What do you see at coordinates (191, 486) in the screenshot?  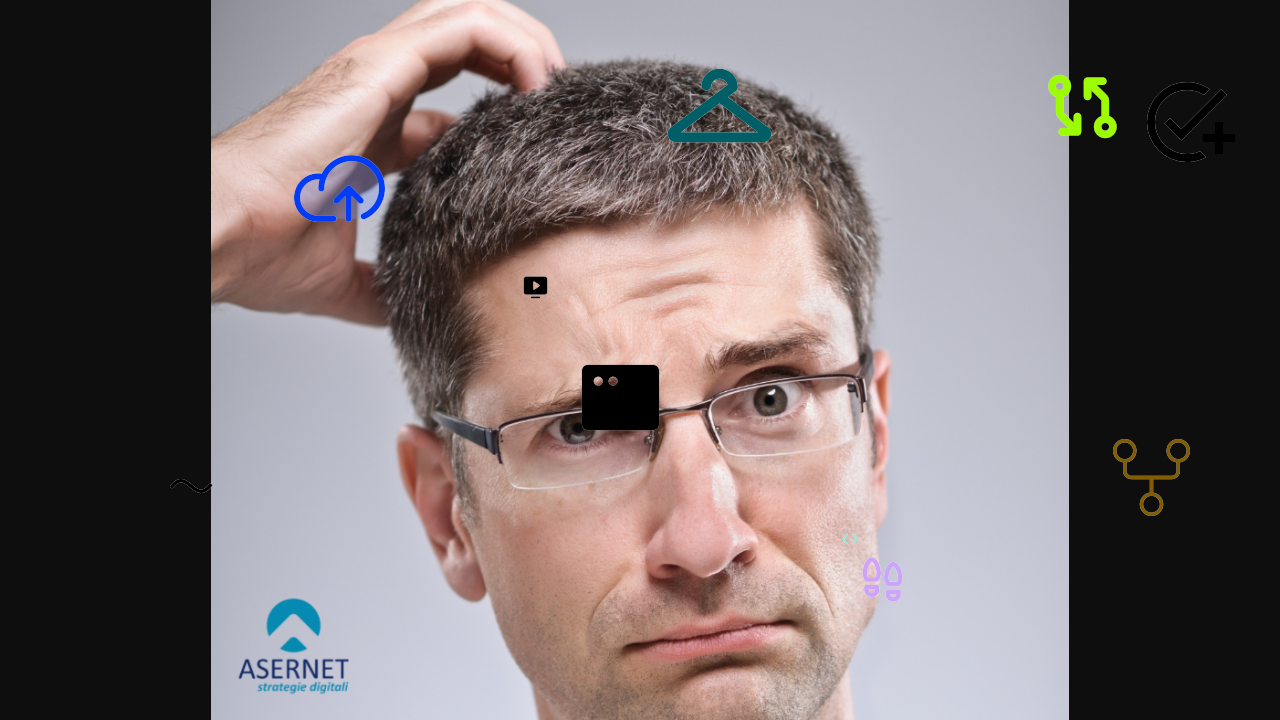 I see `indicates approximate or similar value` at bounding box center [191, 486].